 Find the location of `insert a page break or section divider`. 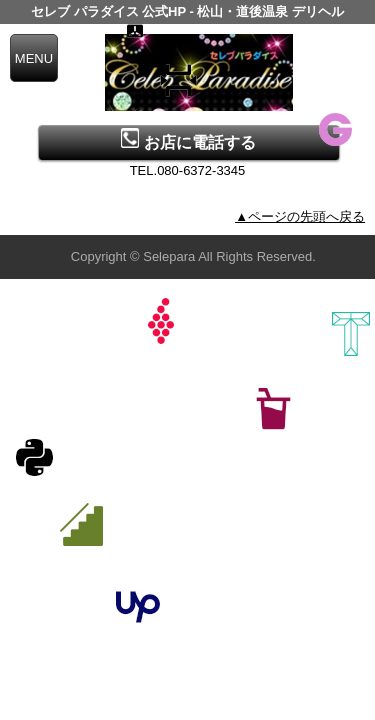

insert a page break or section divider is located at coordinates (178, 80).